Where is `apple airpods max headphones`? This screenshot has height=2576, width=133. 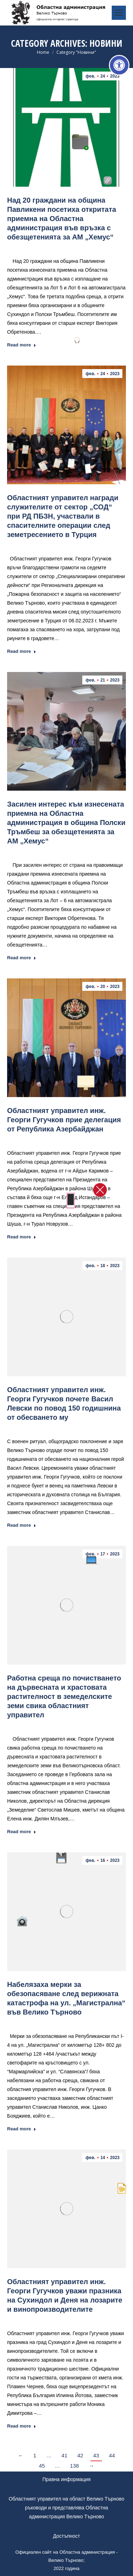
apple airpods max headphones is located at coordinates (77, 340).